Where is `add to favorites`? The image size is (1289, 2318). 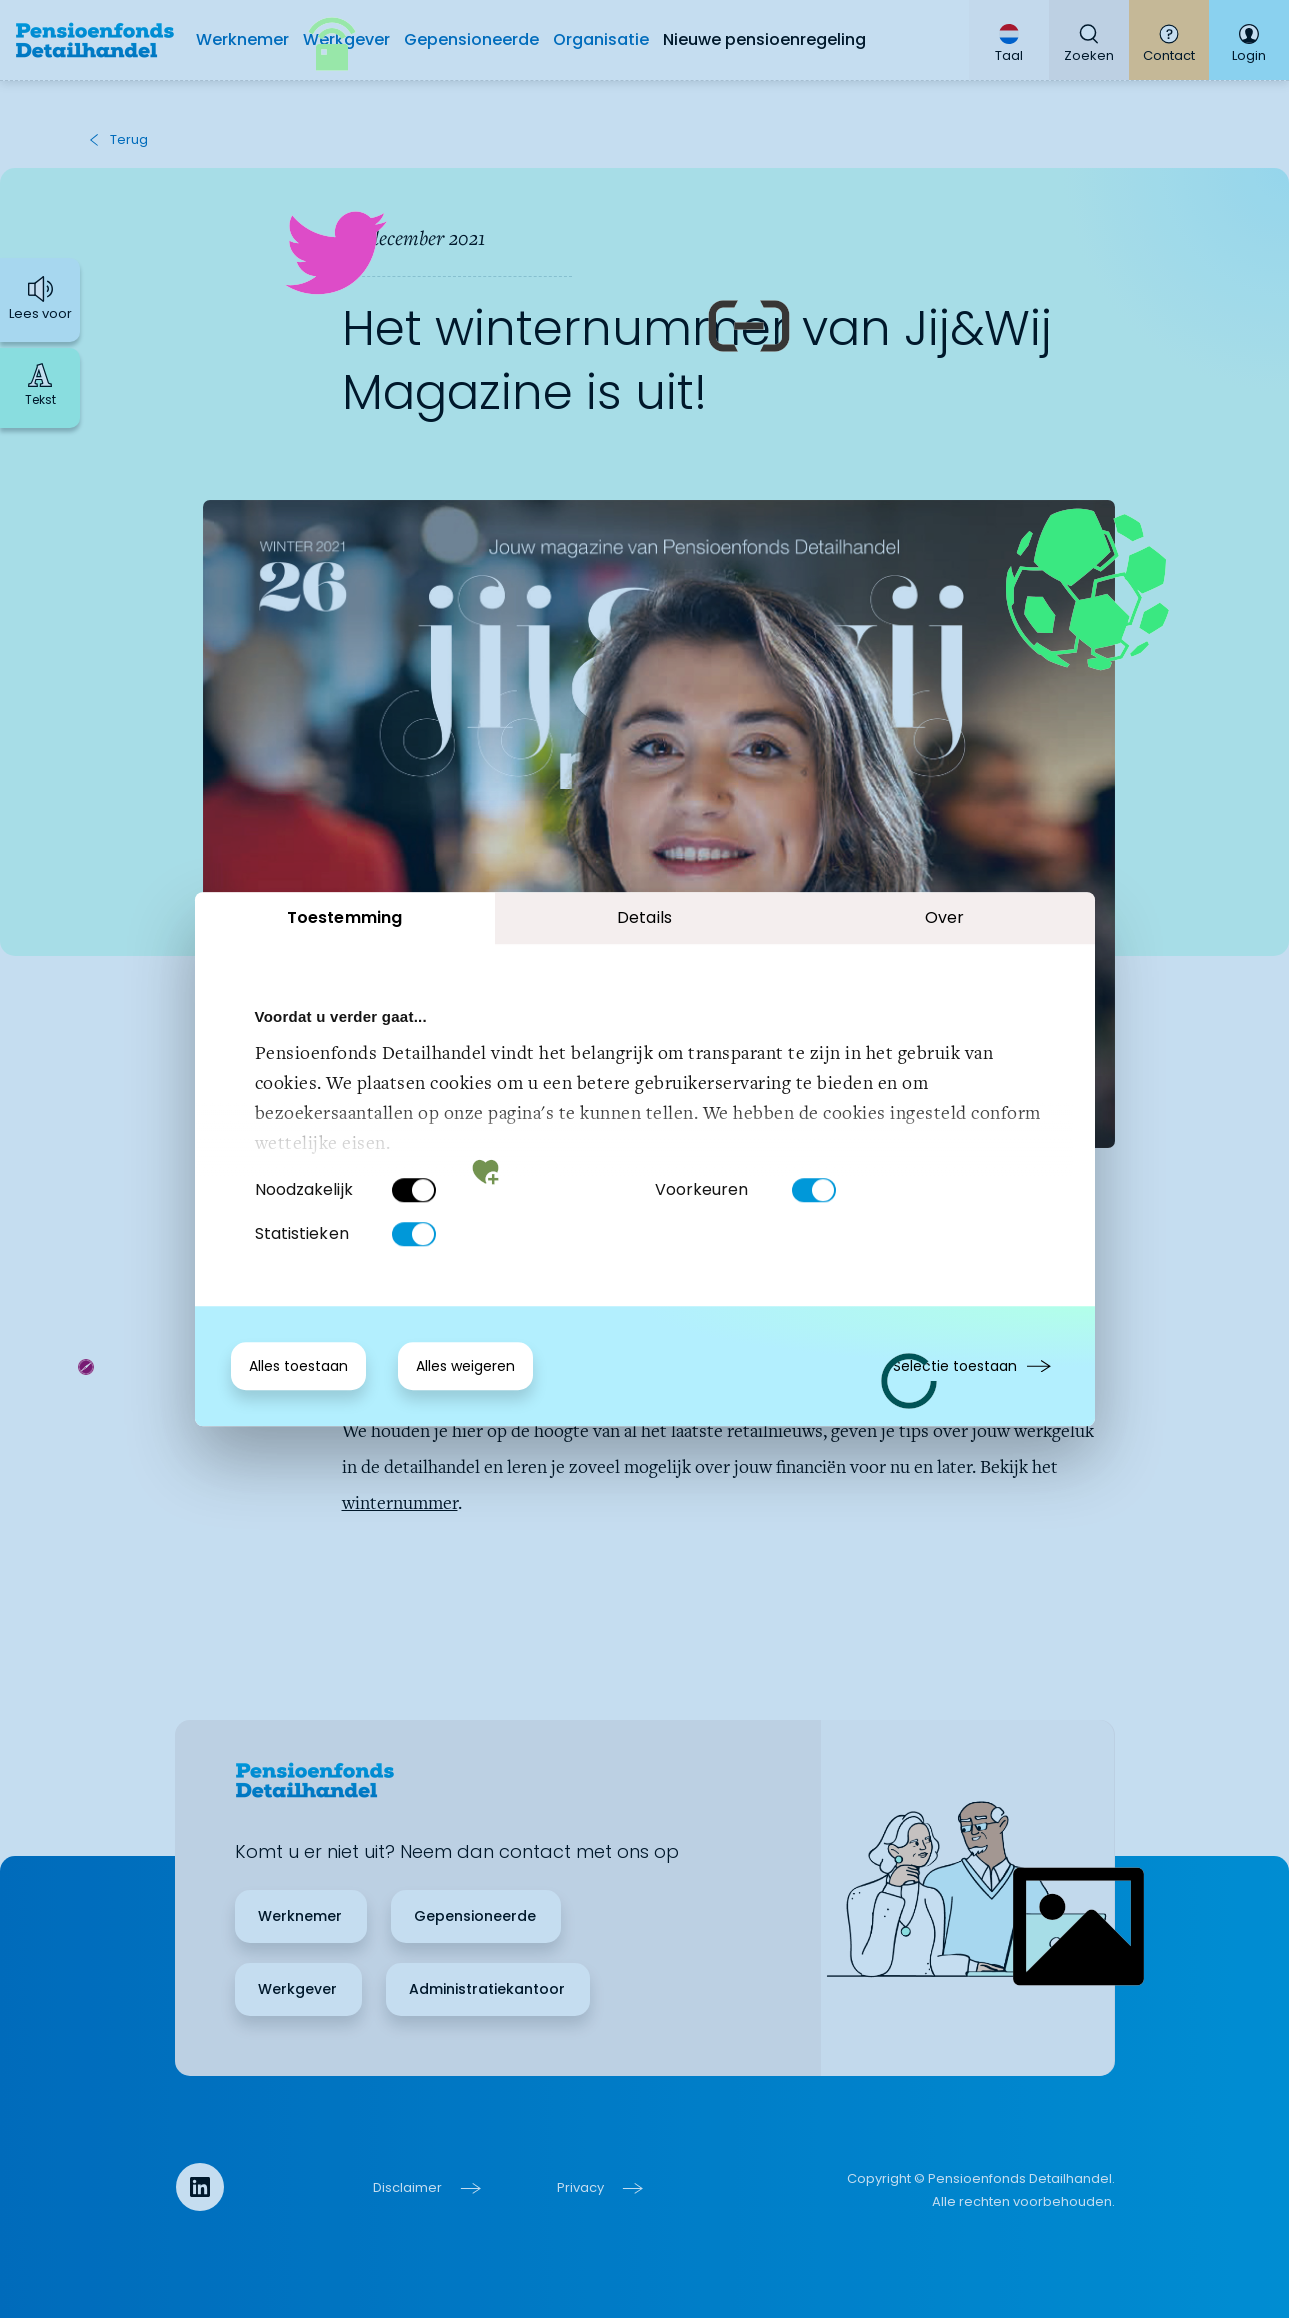 add to favorites is located at coordinates (485, 1171).